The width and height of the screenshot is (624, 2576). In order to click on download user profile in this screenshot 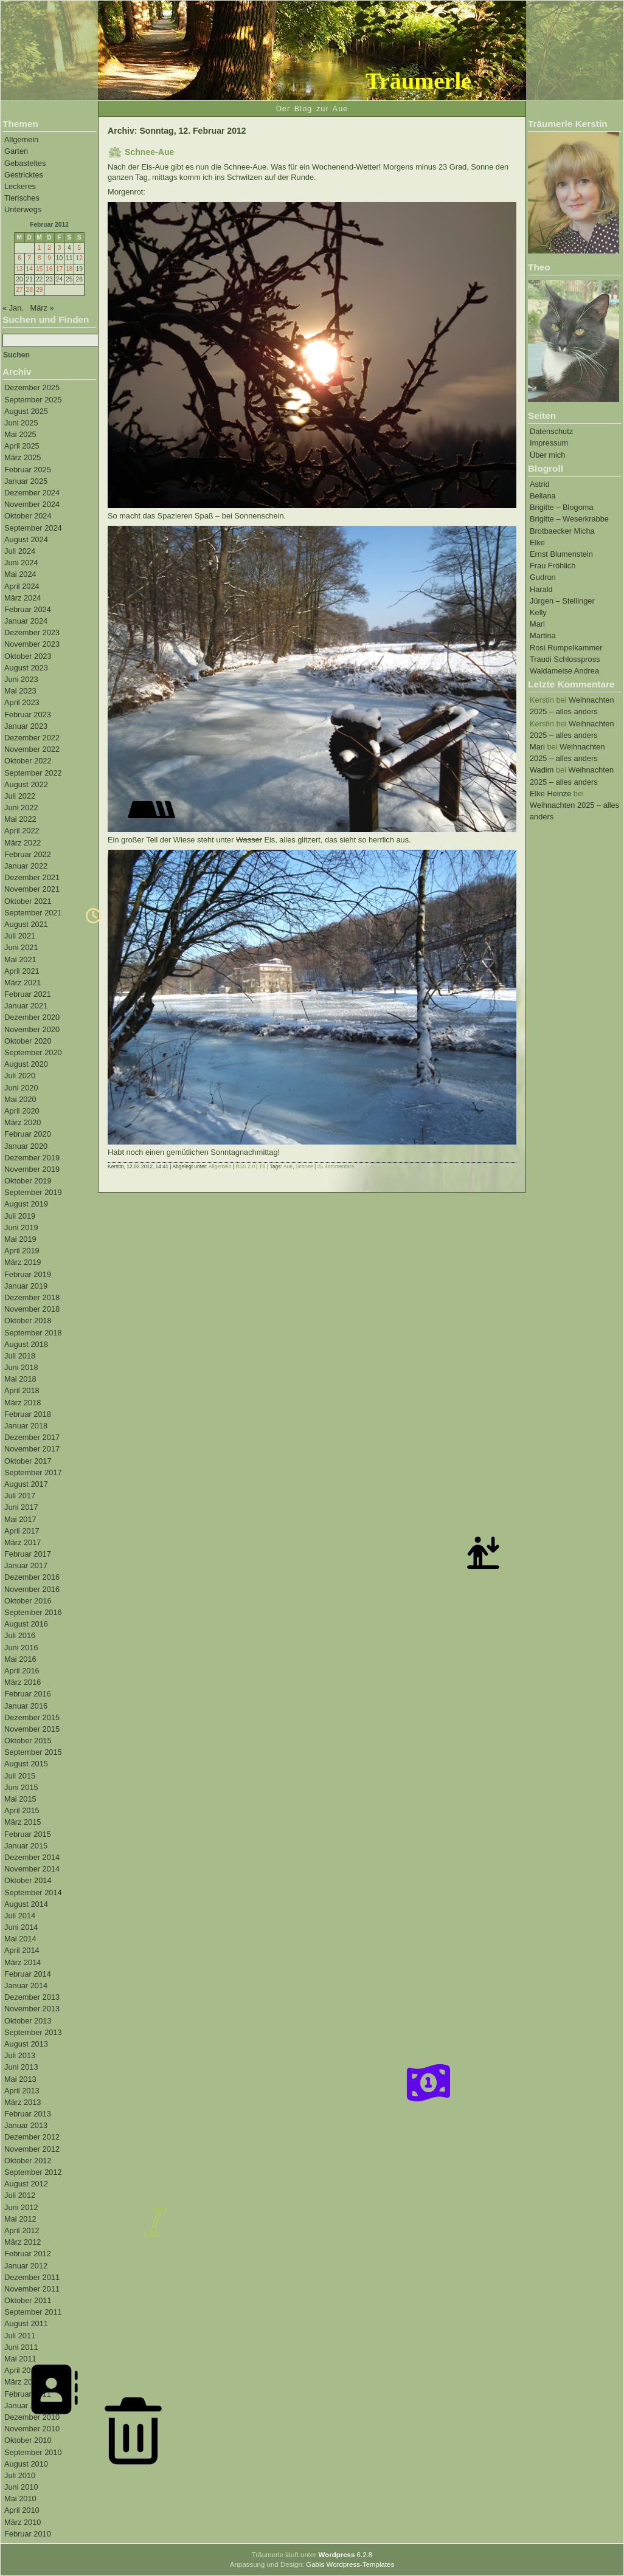, I will do `click(483, 1552)`.